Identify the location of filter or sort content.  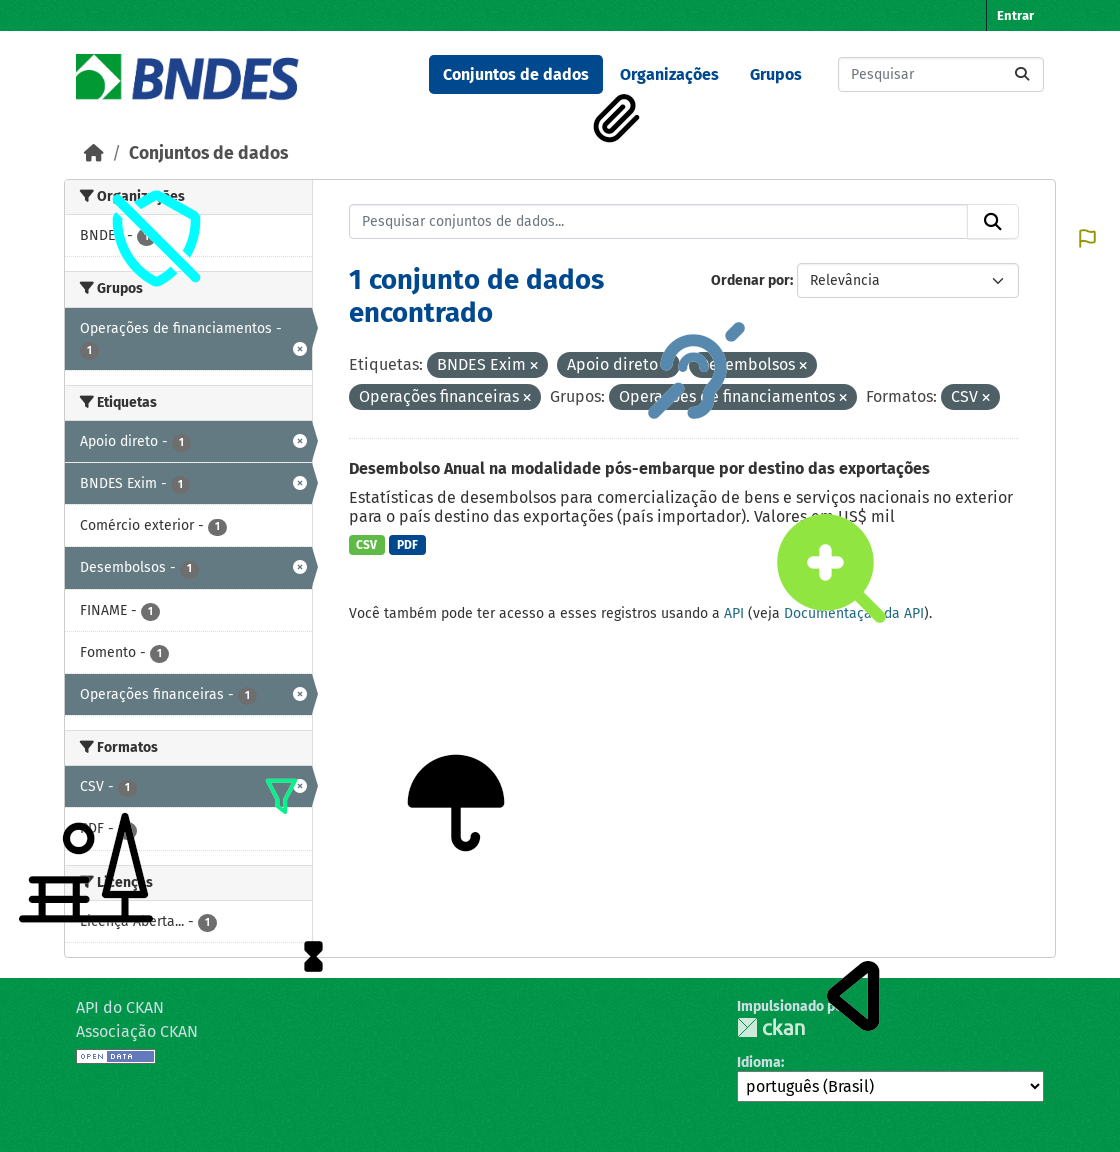
(281, 794).